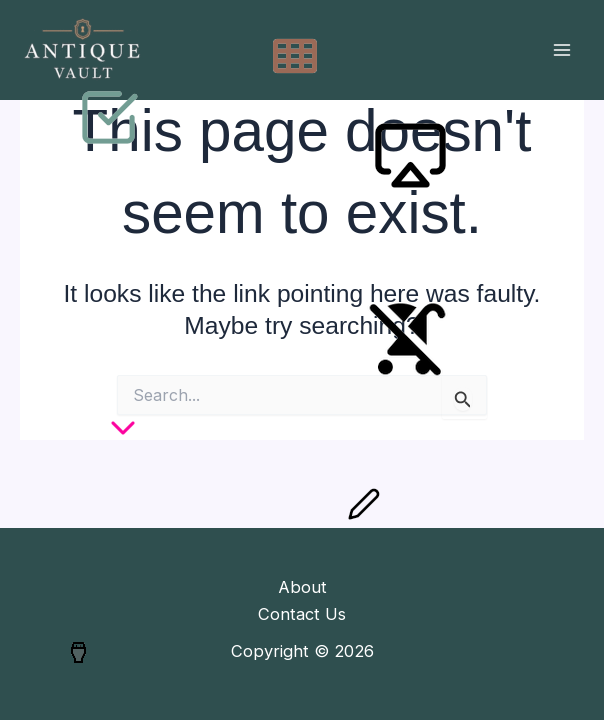  Describe the element at coordinates (364, 504) in the screenshot. I see `edit or modify content` at that location.